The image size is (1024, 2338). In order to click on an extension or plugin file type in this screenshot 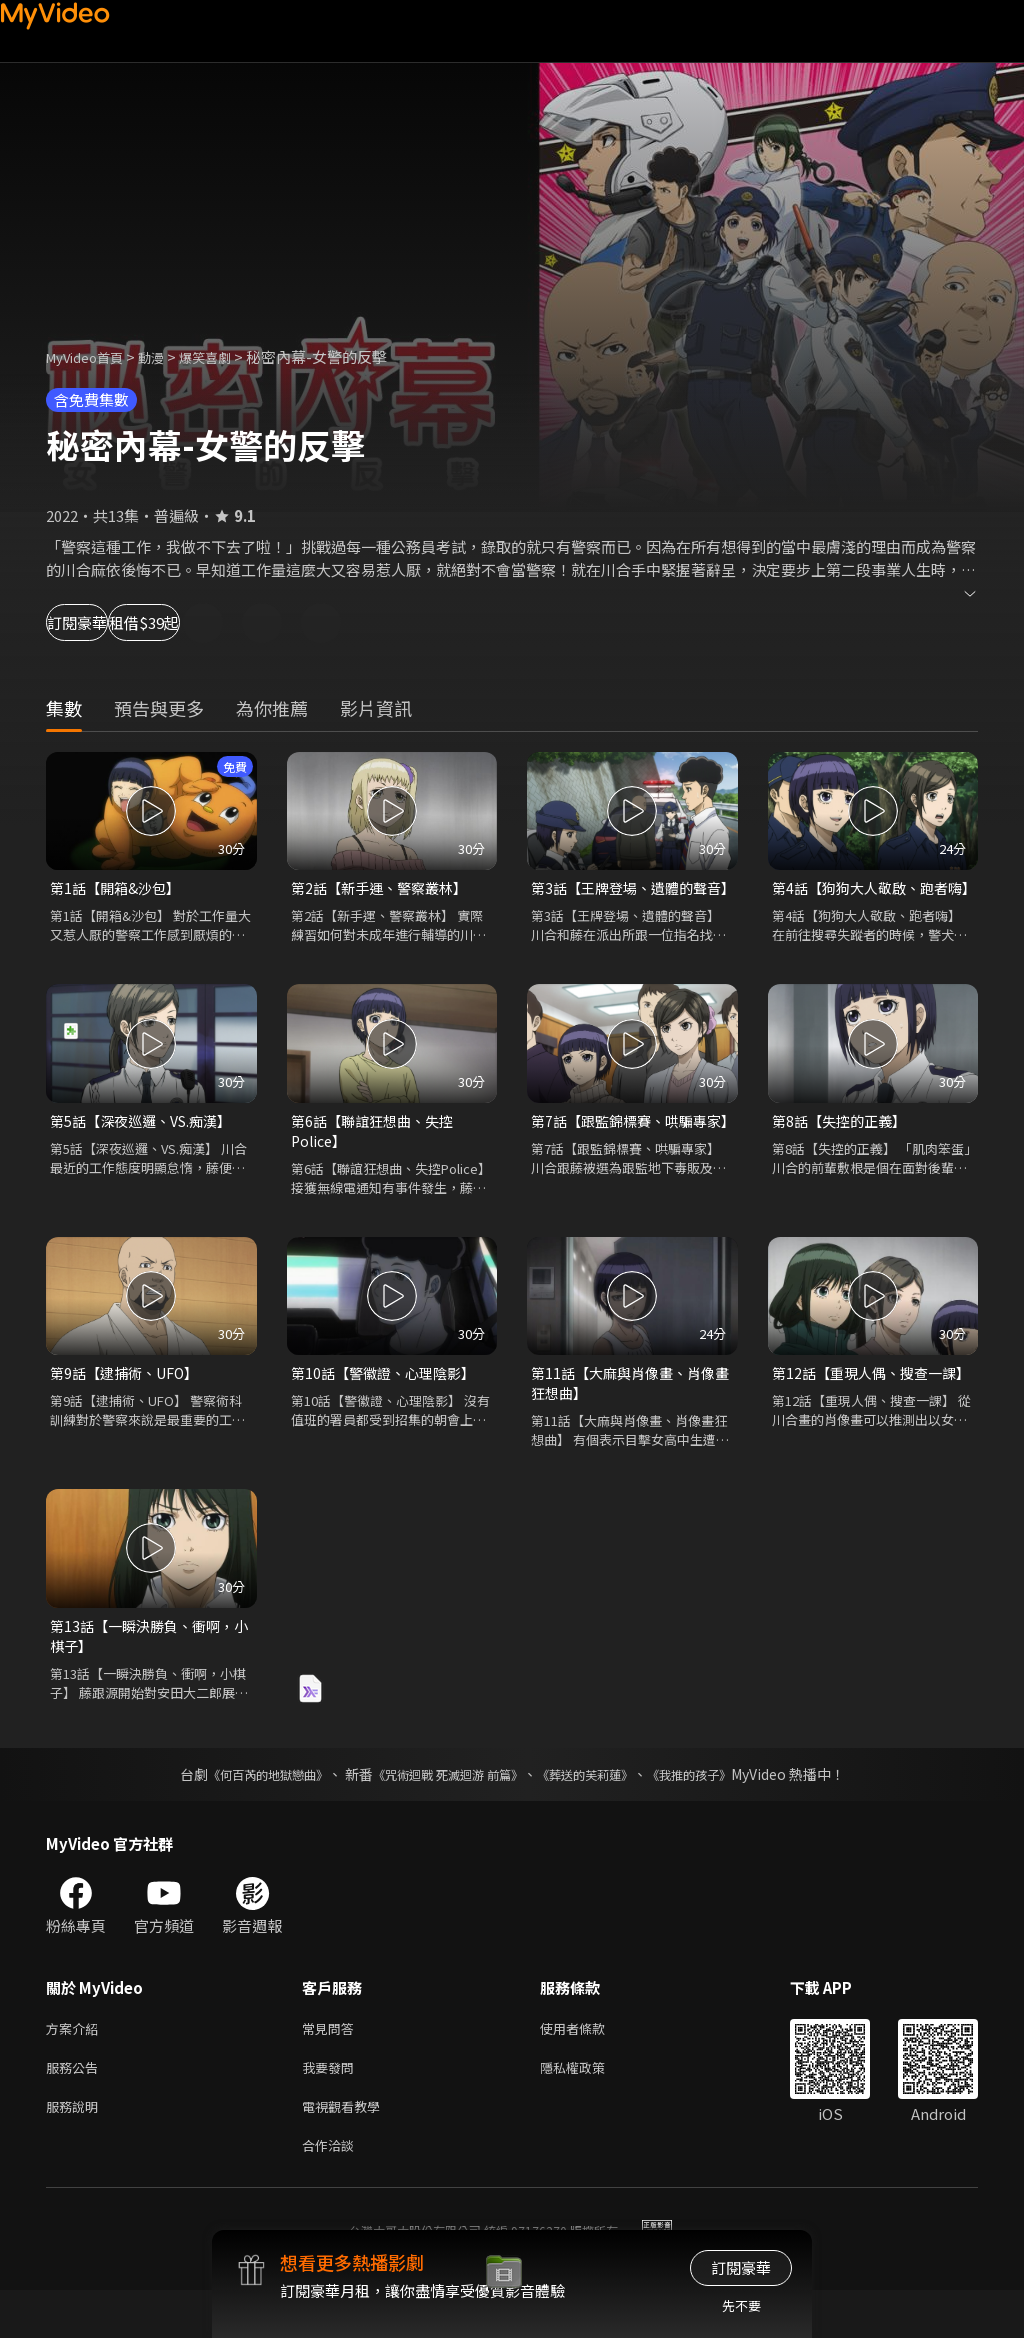, I will do `click(71, 1031)`.